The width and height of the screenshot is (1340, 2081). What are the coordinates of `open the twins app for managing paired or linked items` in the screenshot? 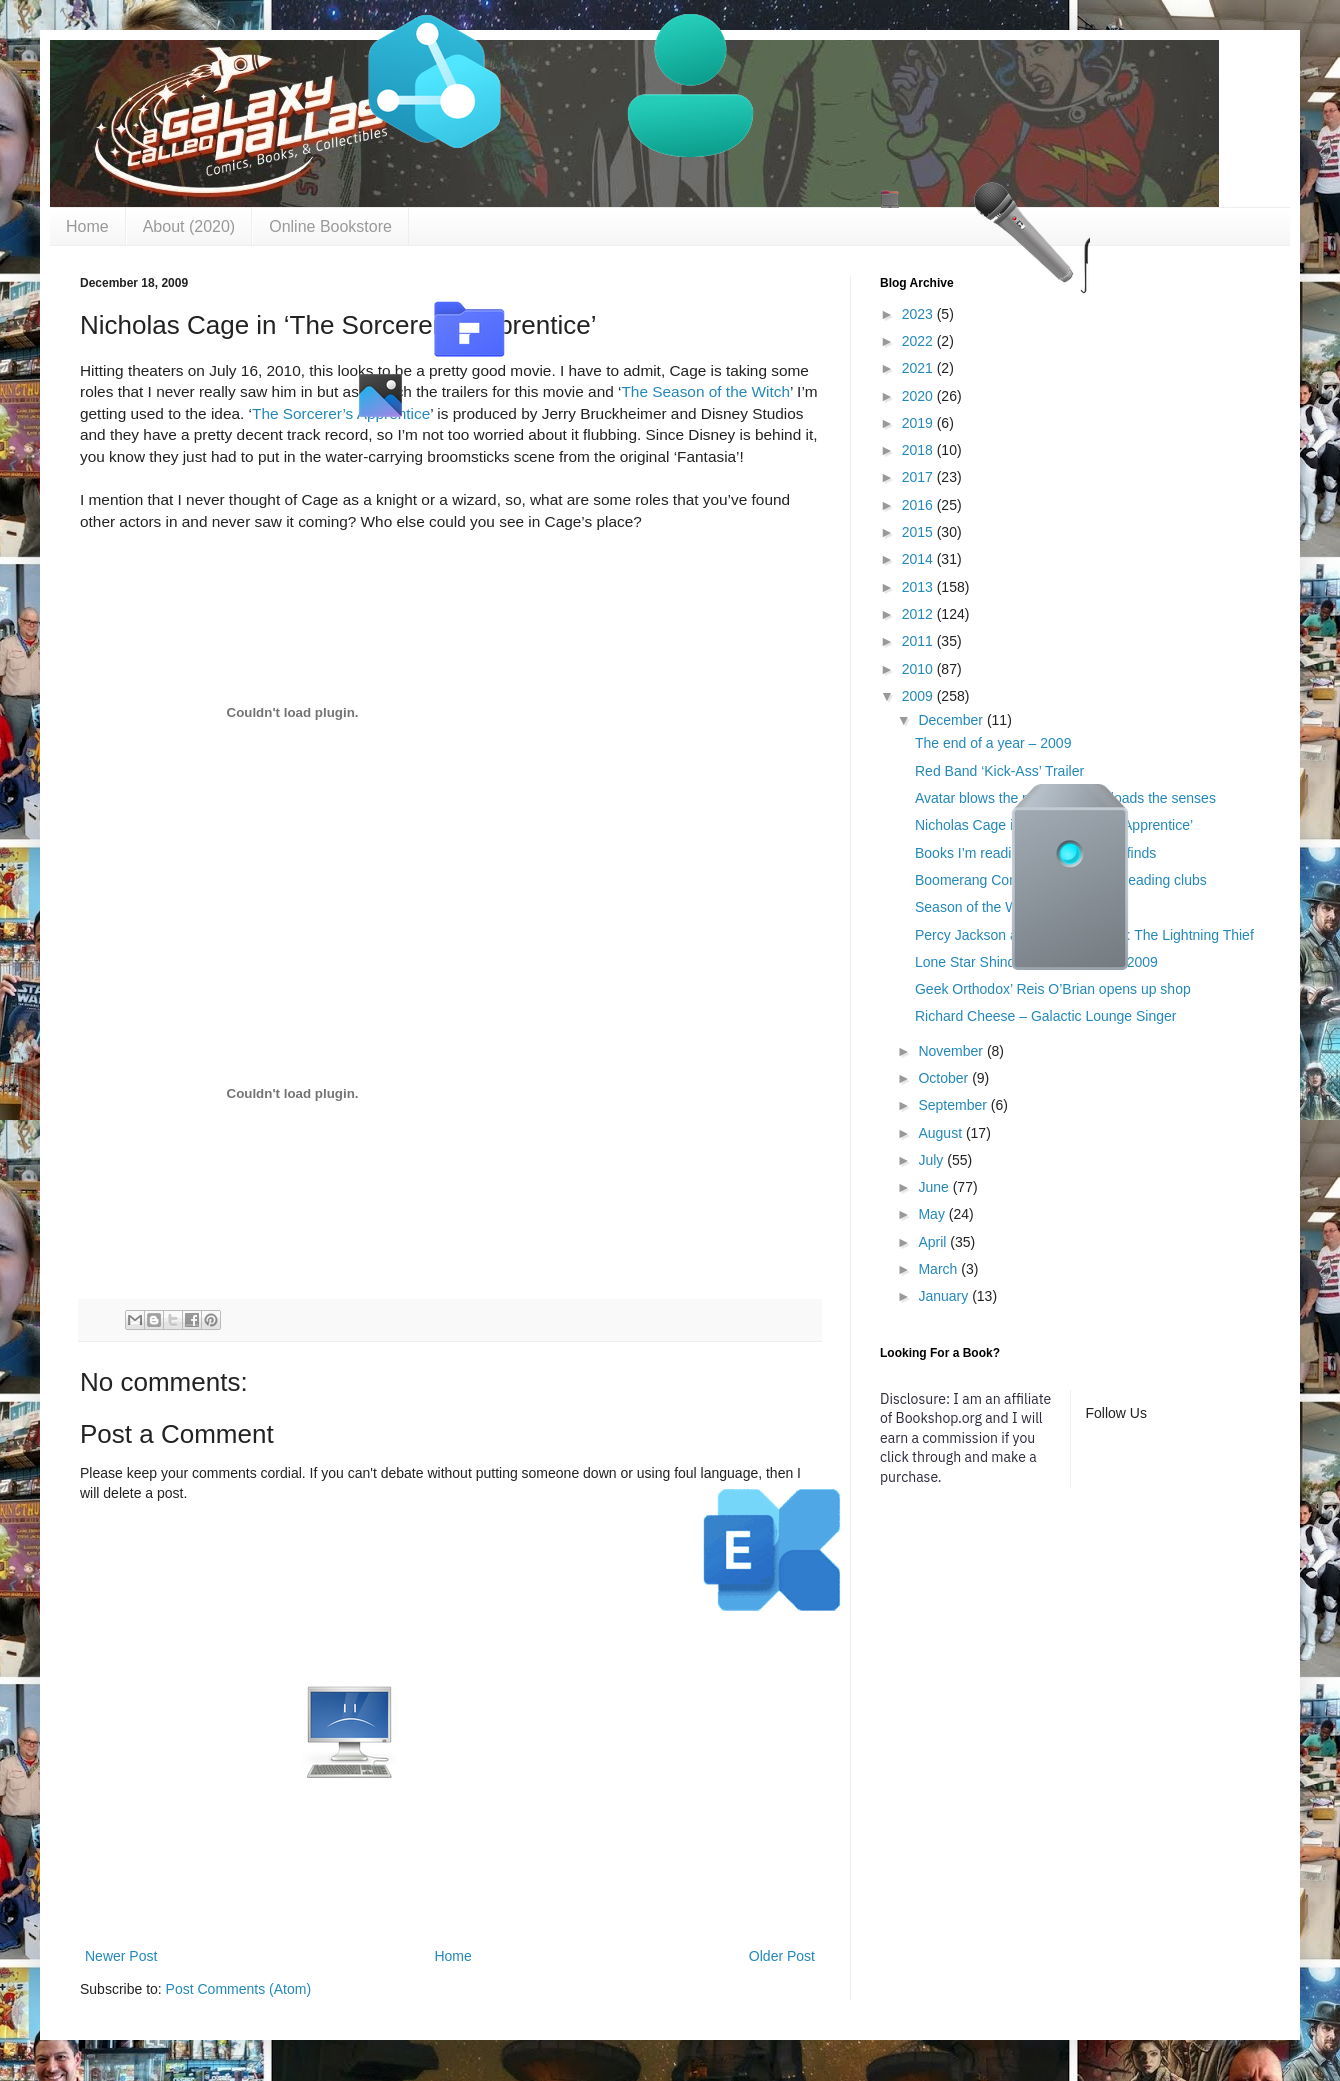 It's located at (434, 81).